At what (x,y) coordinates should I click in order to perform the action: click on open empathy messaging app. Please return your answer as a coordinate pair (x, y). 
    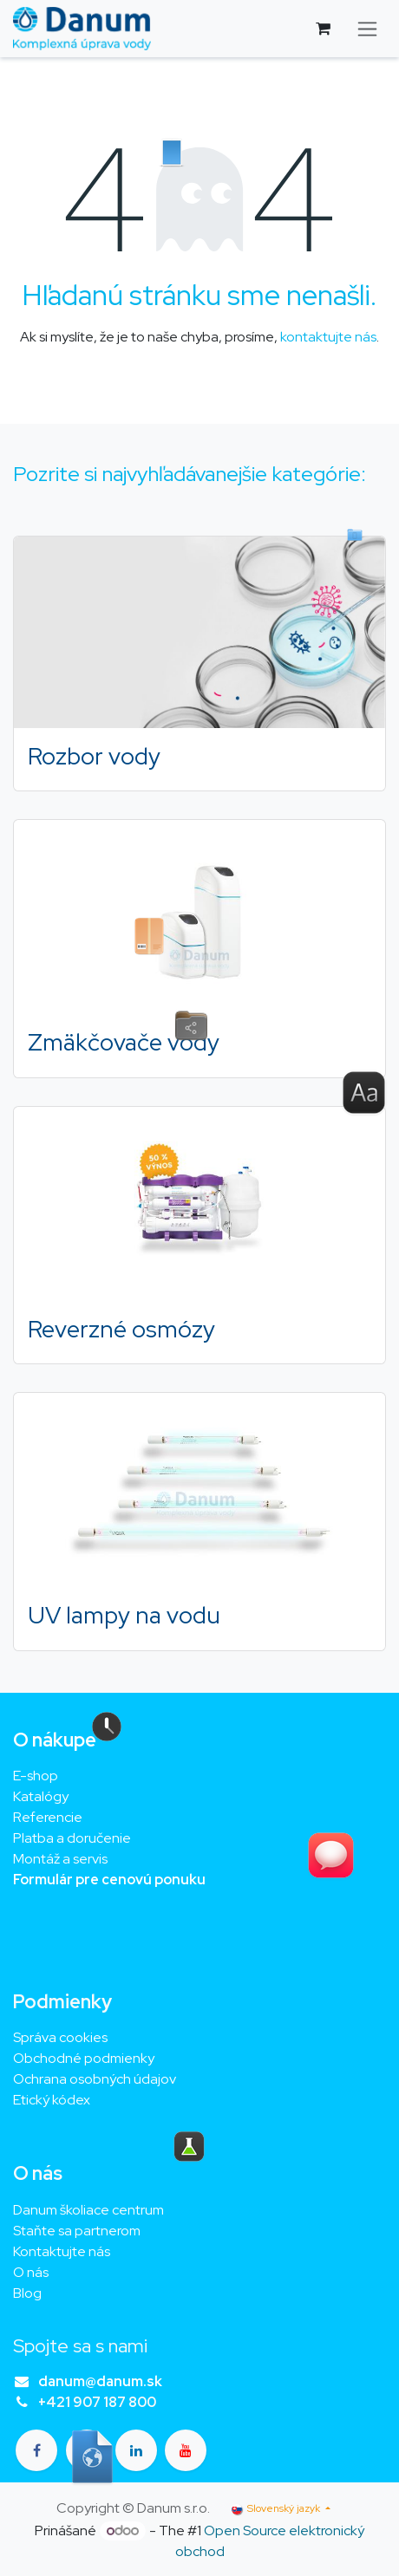
    Looking at the image, I should click on (330, 1855).